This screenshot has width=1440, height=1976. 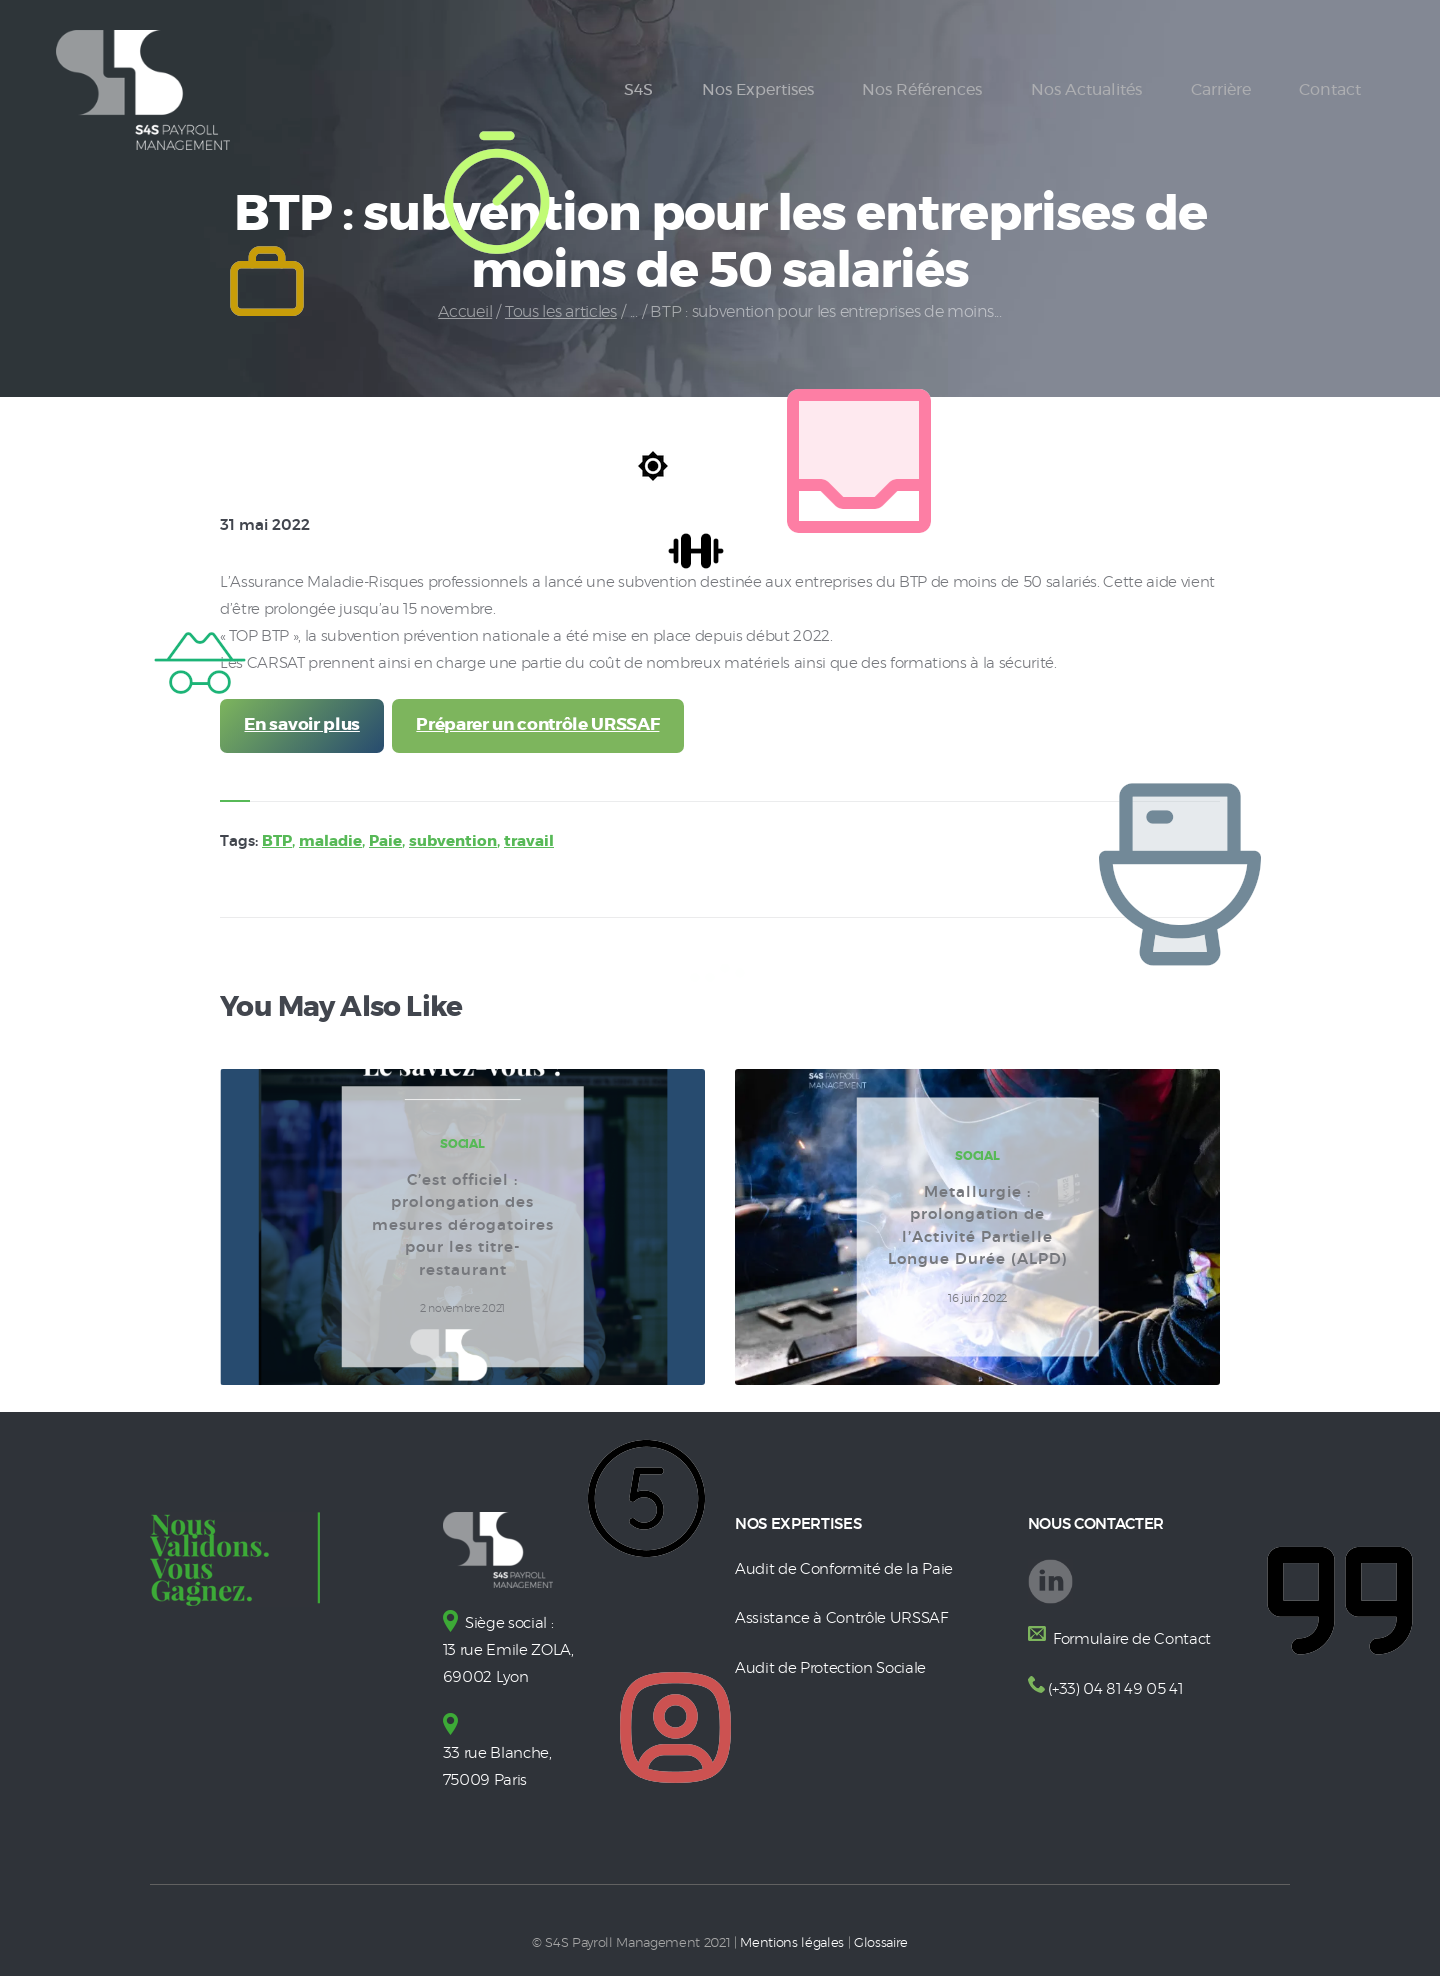 What do you see at coordinates (267, 283) in the screenshot?
I see `access work or business documents` at bounding box center [267, 283].